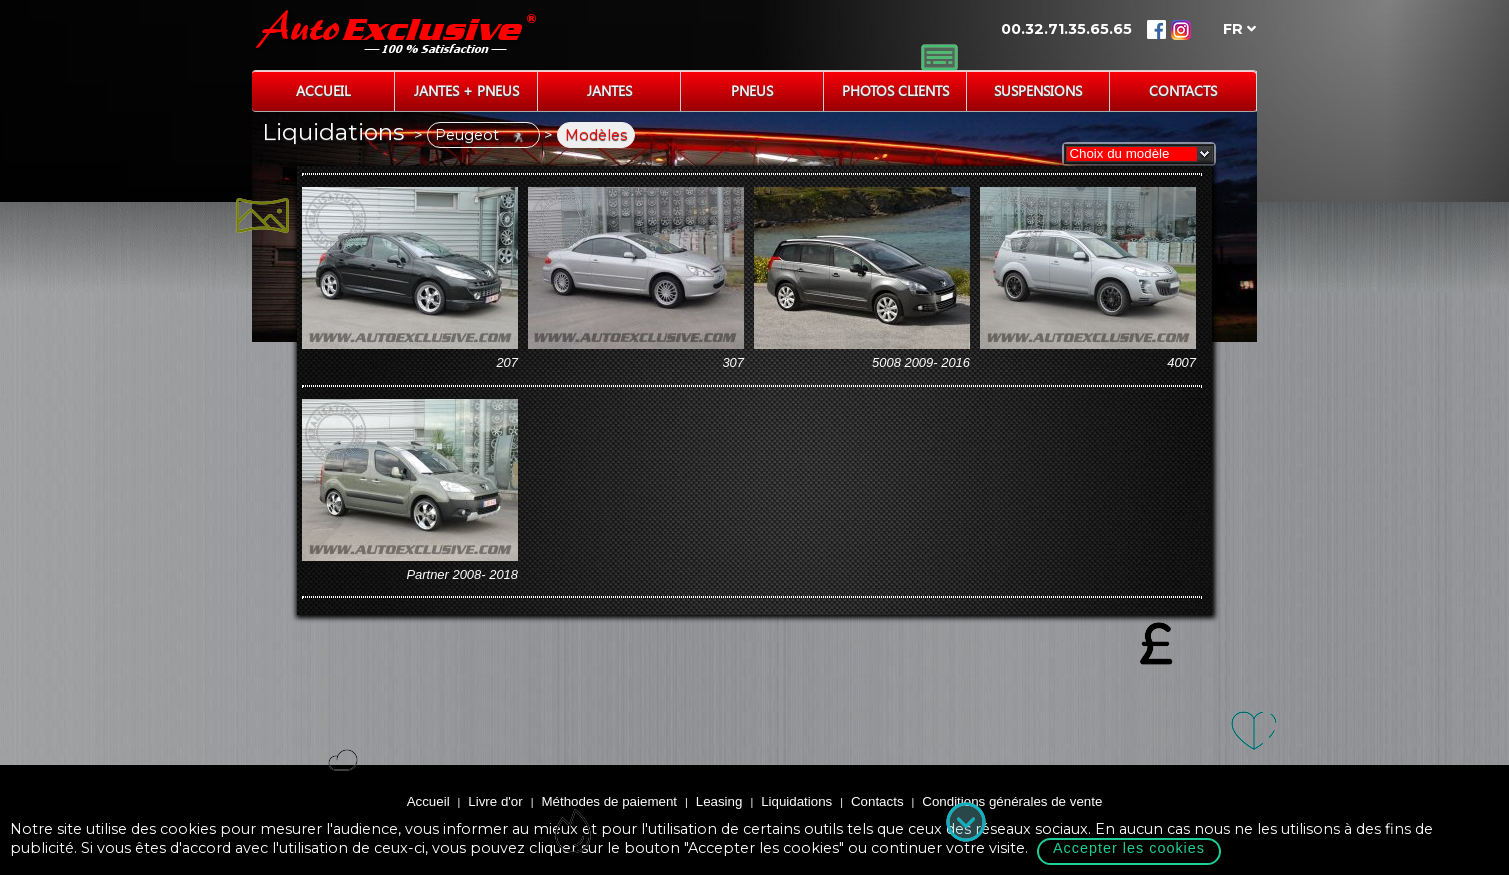 The height and width of the screenshot is (875, 1509). What do you see at coordinates (262, 215) in the screenshot?
I see `view panorama or wide-angle photos` at bounding box center [262, 215].